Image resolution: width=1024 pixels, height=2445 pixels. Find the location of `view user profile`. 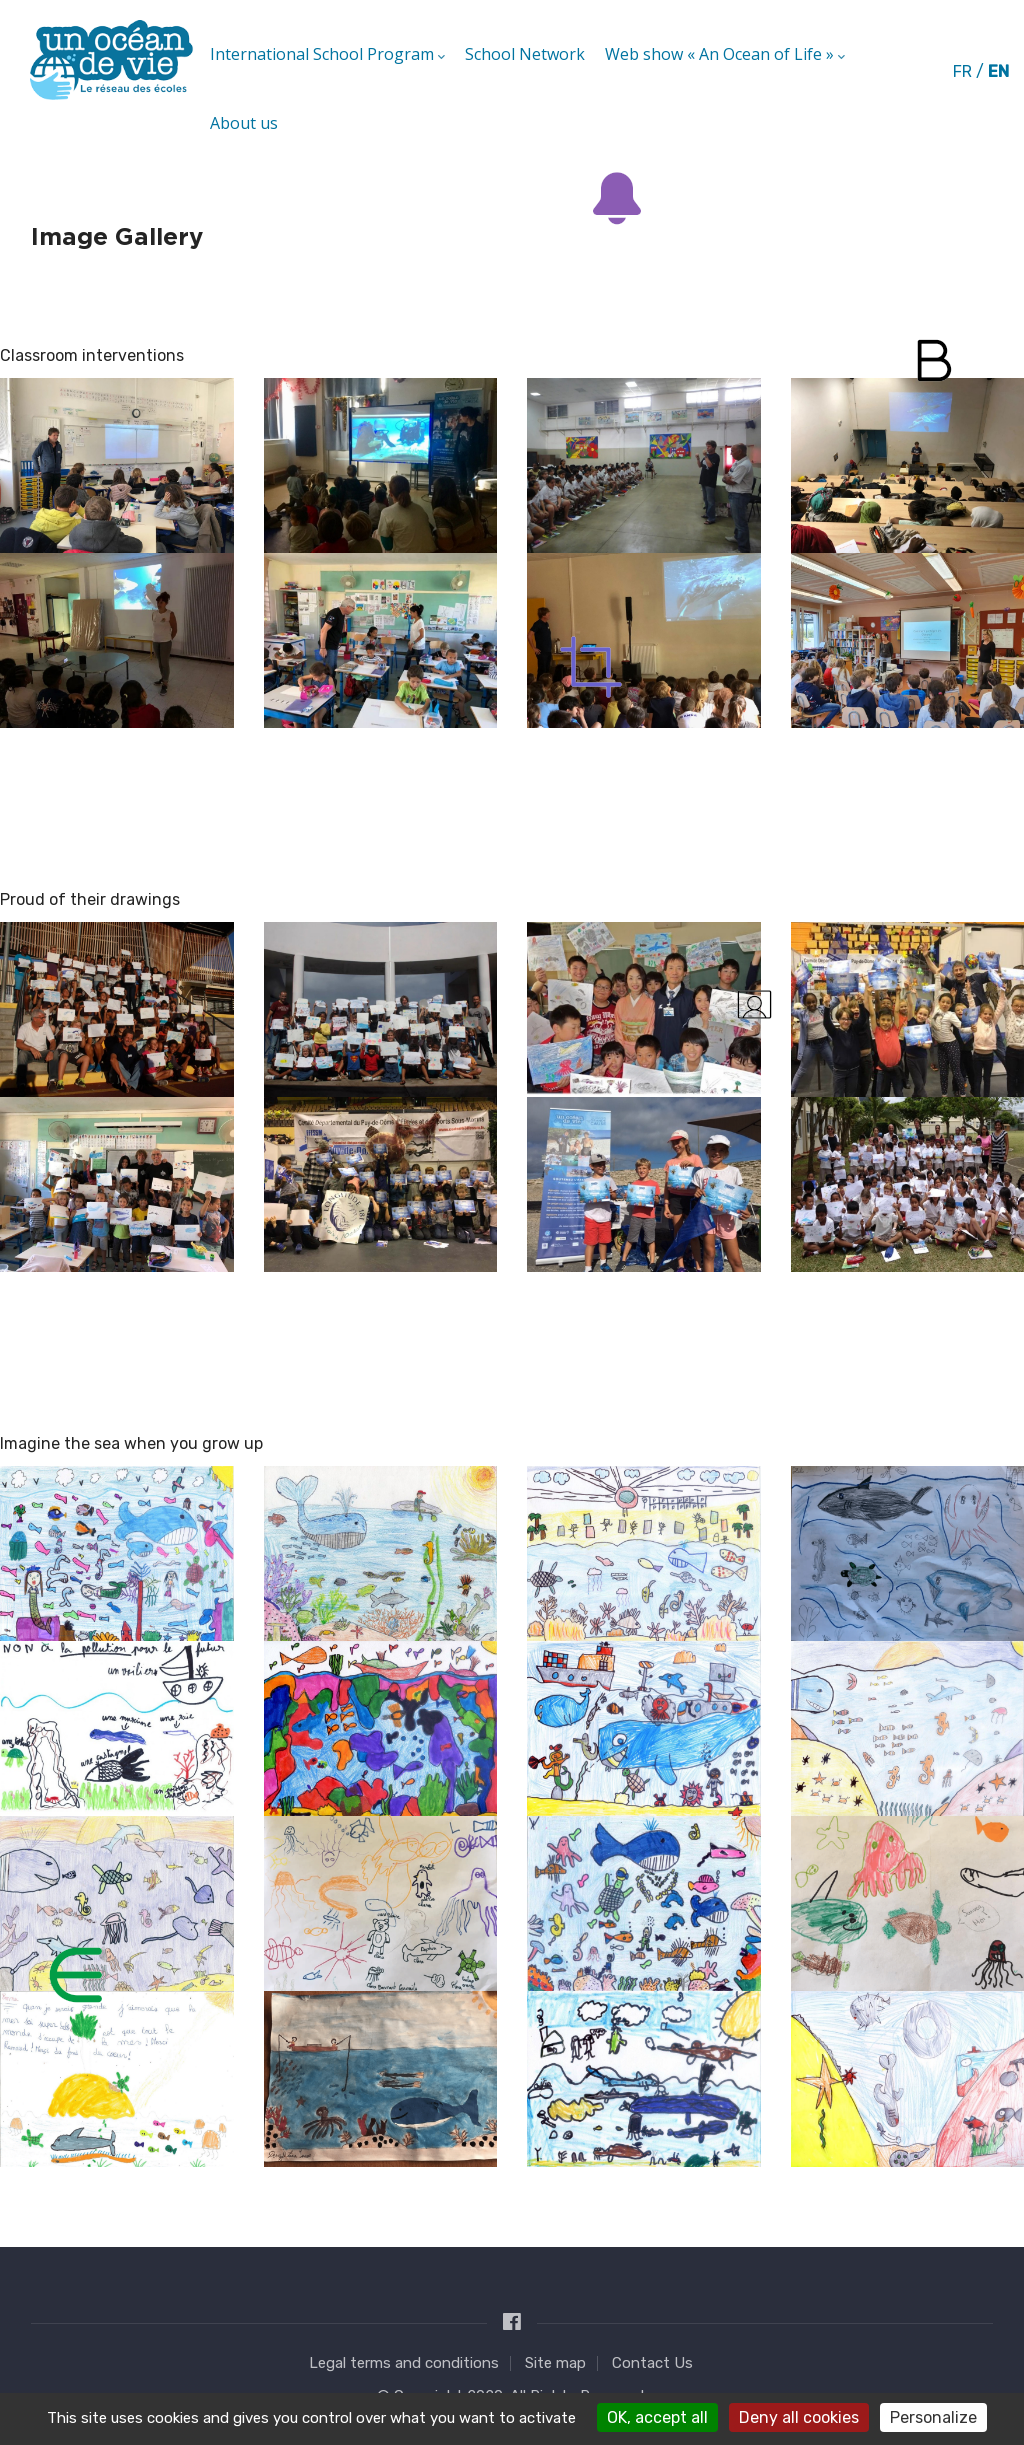

view user profile is located at coordinates (754, 1004).